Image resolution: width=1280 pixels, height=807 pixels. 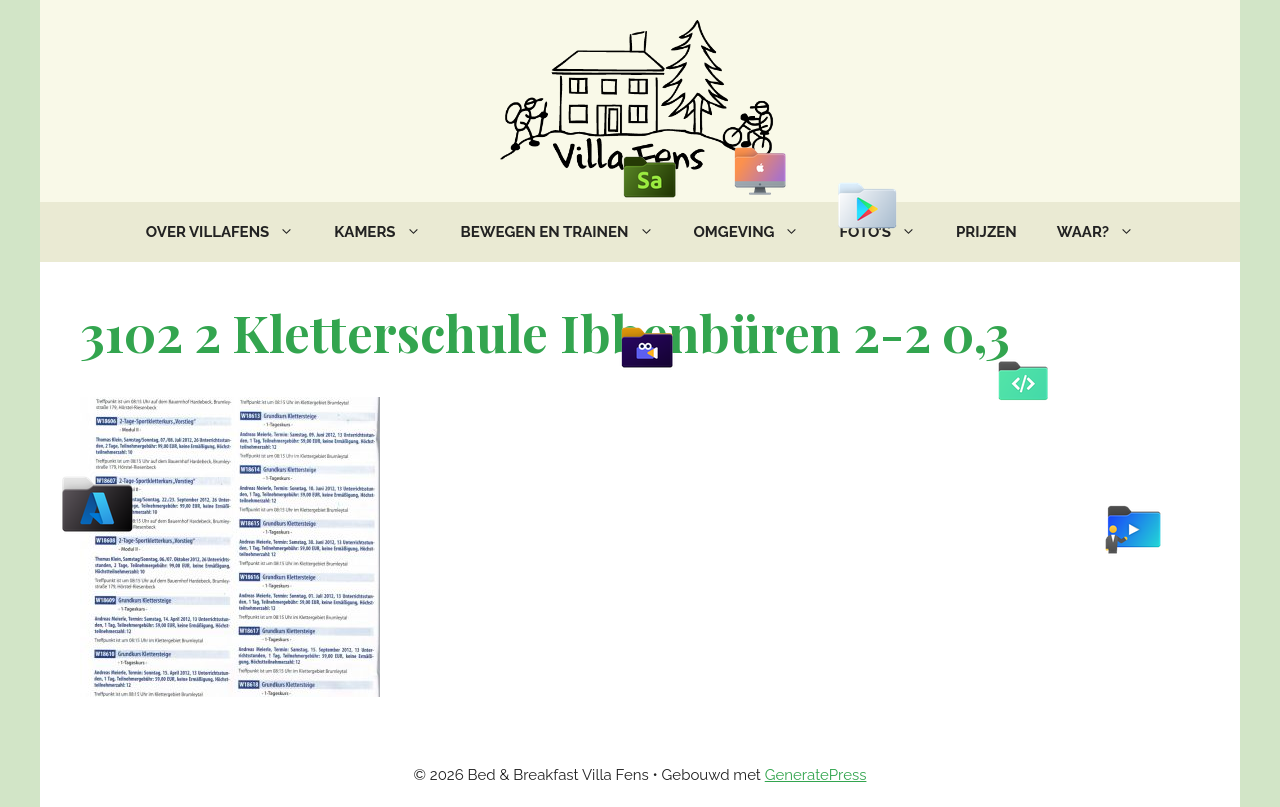 What do you see at coordinates (647, 349) in the screenshot?
I see `open wondershare anireel project folder` at bounding box center [647, 349].